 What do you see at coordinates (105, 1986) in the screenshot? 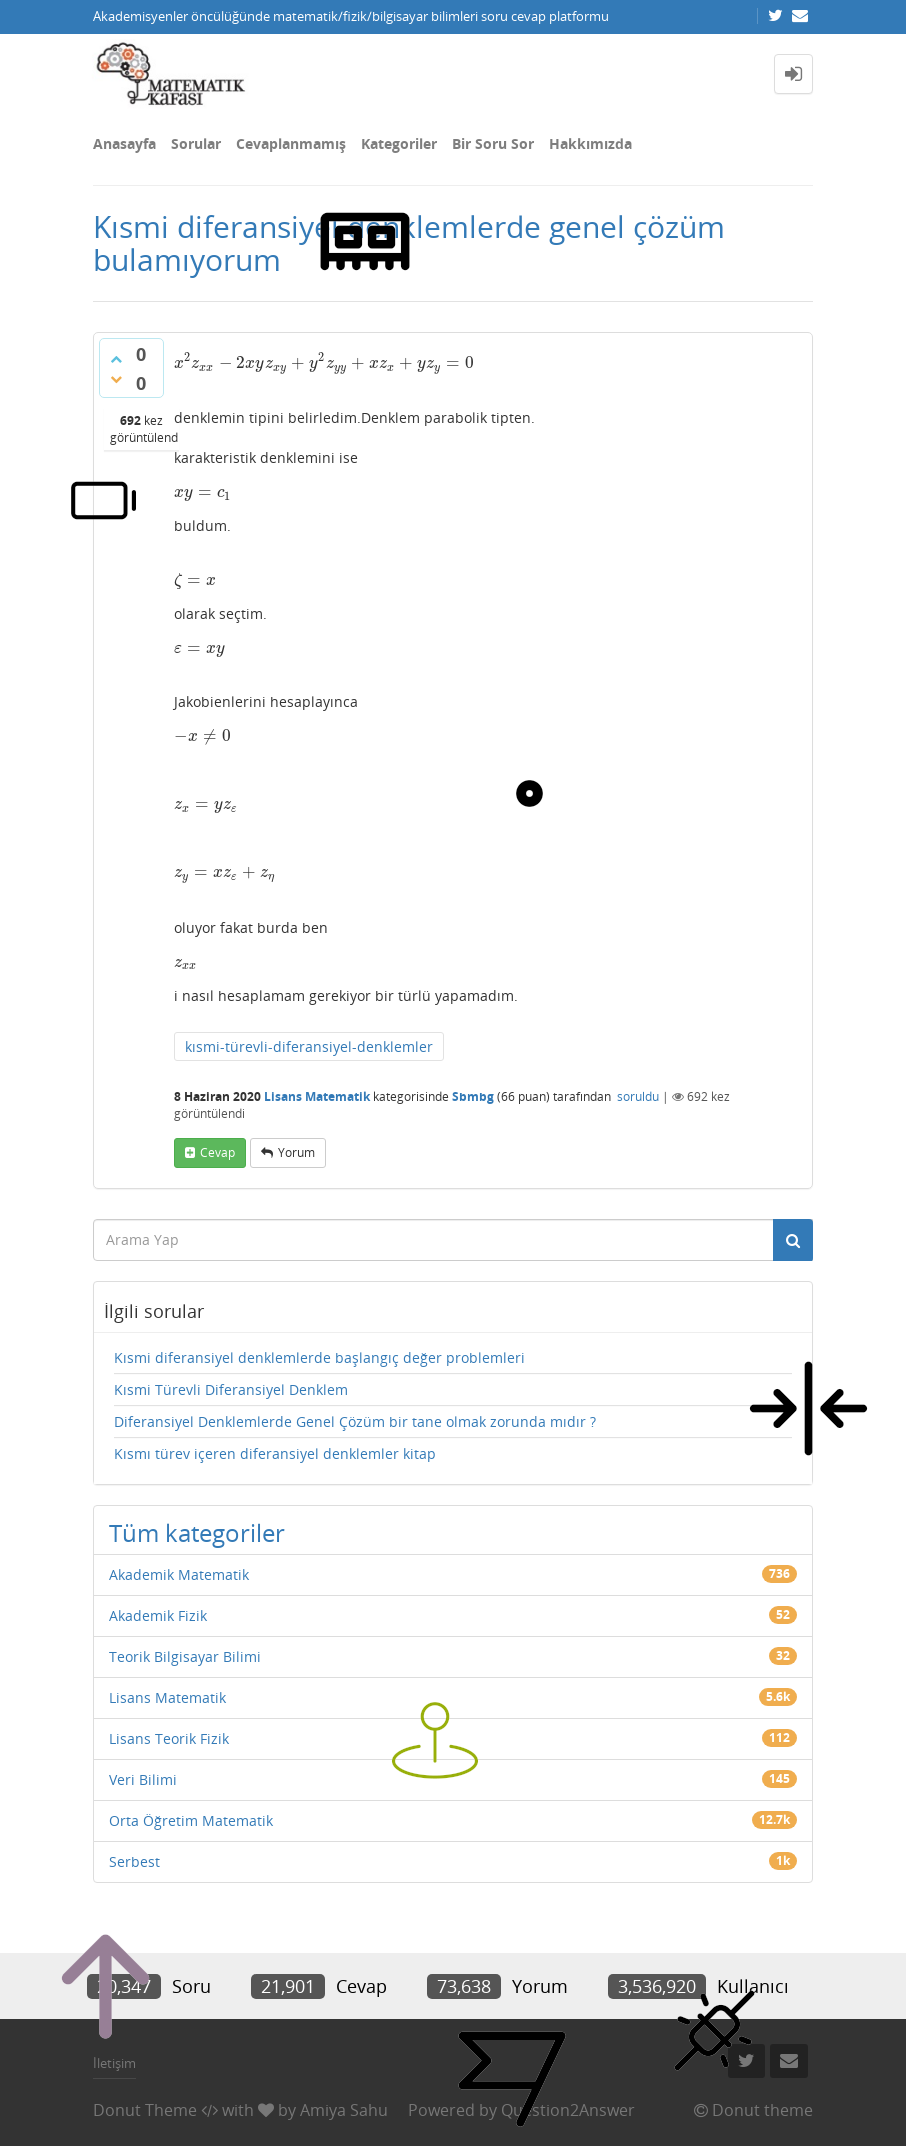
I see `scroll to top of page` at bounding box center [105, 1986].